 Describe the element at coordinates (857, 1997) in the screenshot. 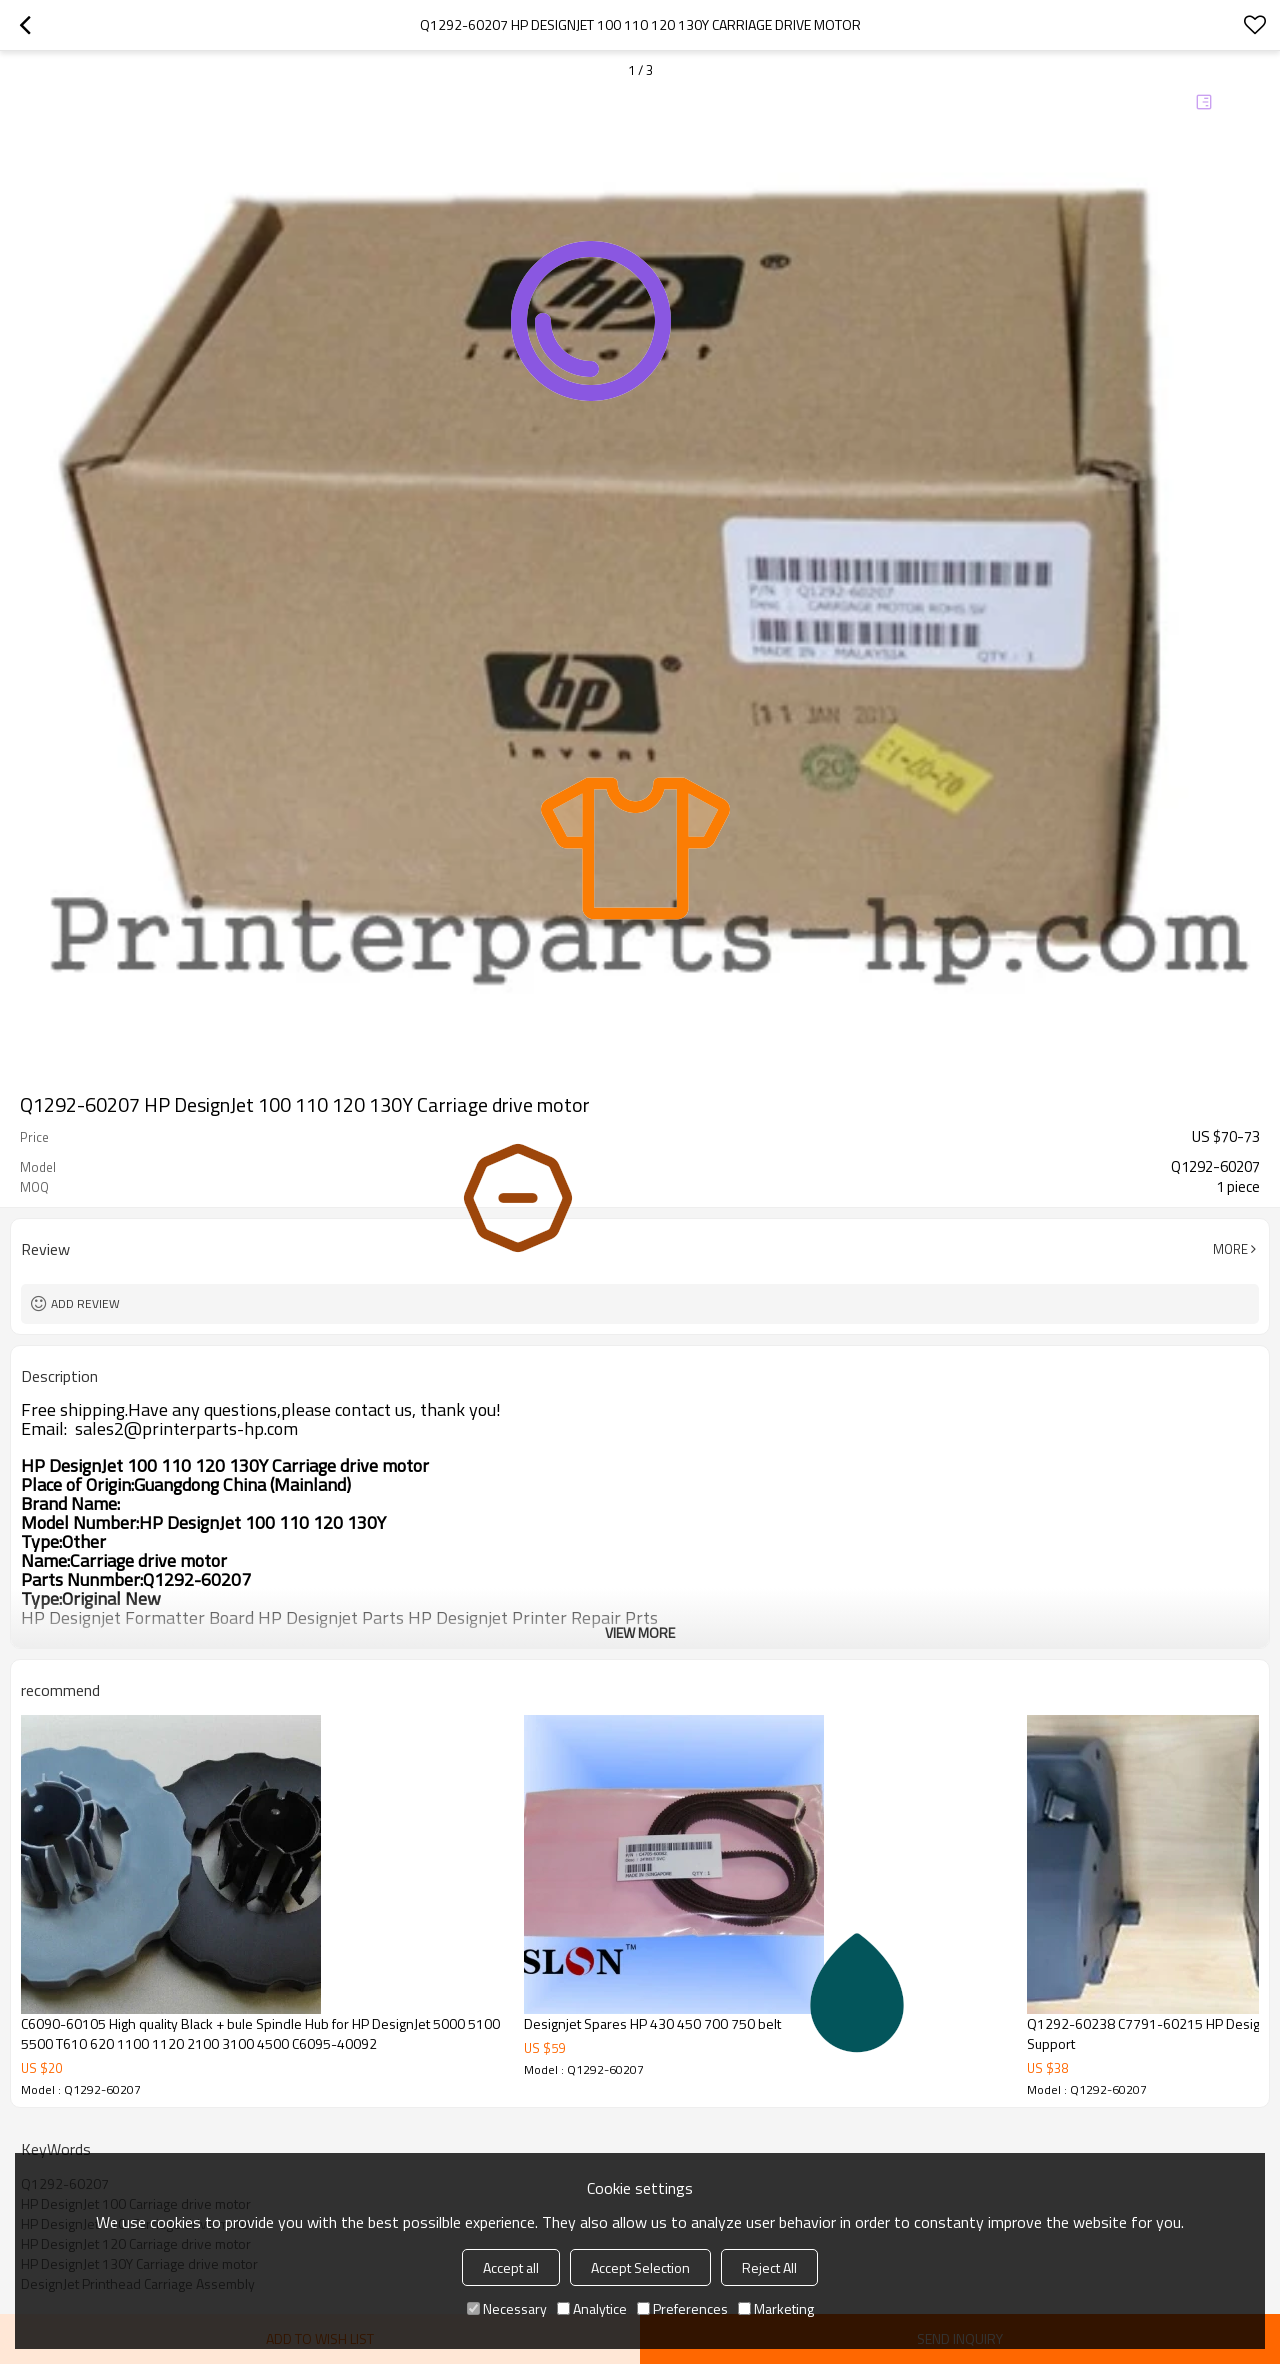

I see `indicates water or liquid-related feature` at that location.